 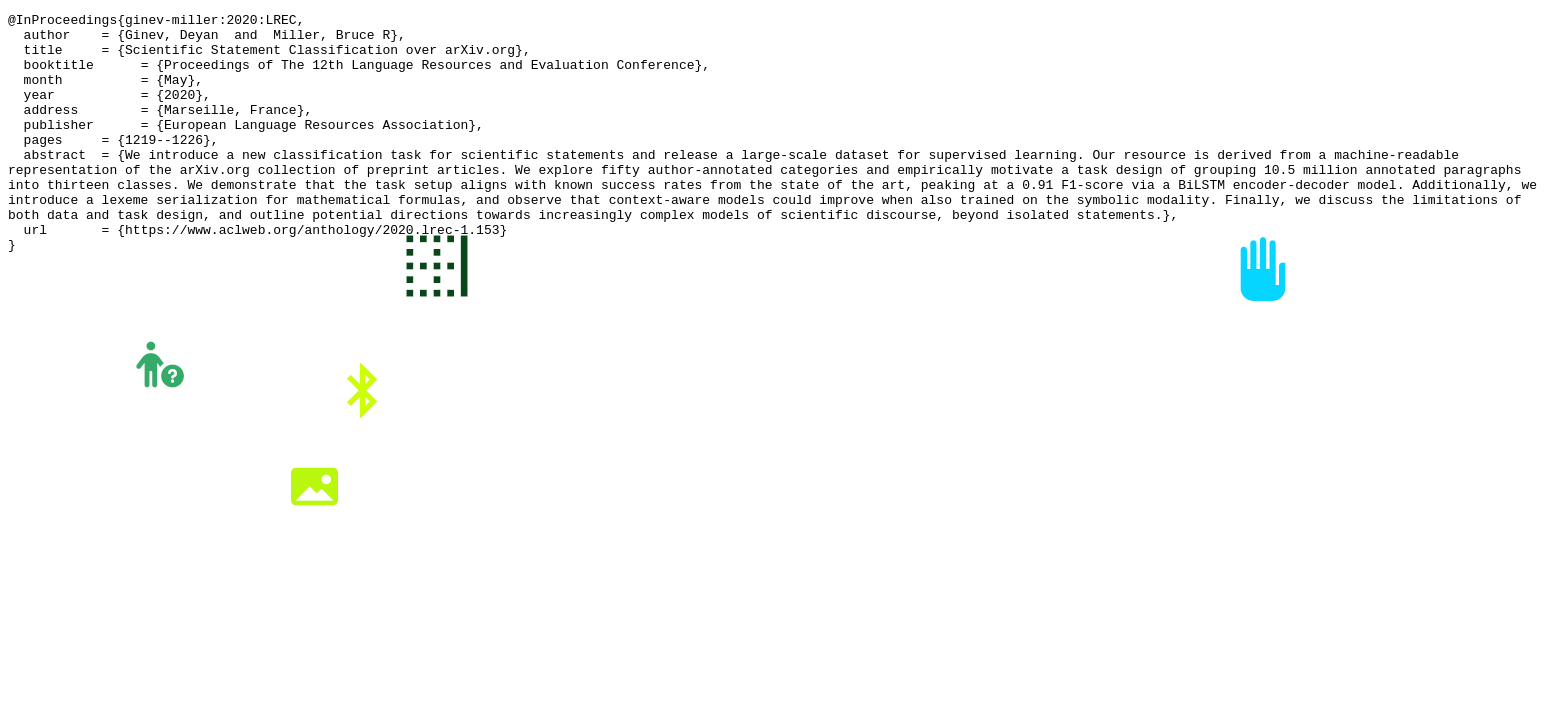 What do you see at coordinates (314, 486) in the screenshot?
I see `view photos or images` at bounding box center [314, 486].